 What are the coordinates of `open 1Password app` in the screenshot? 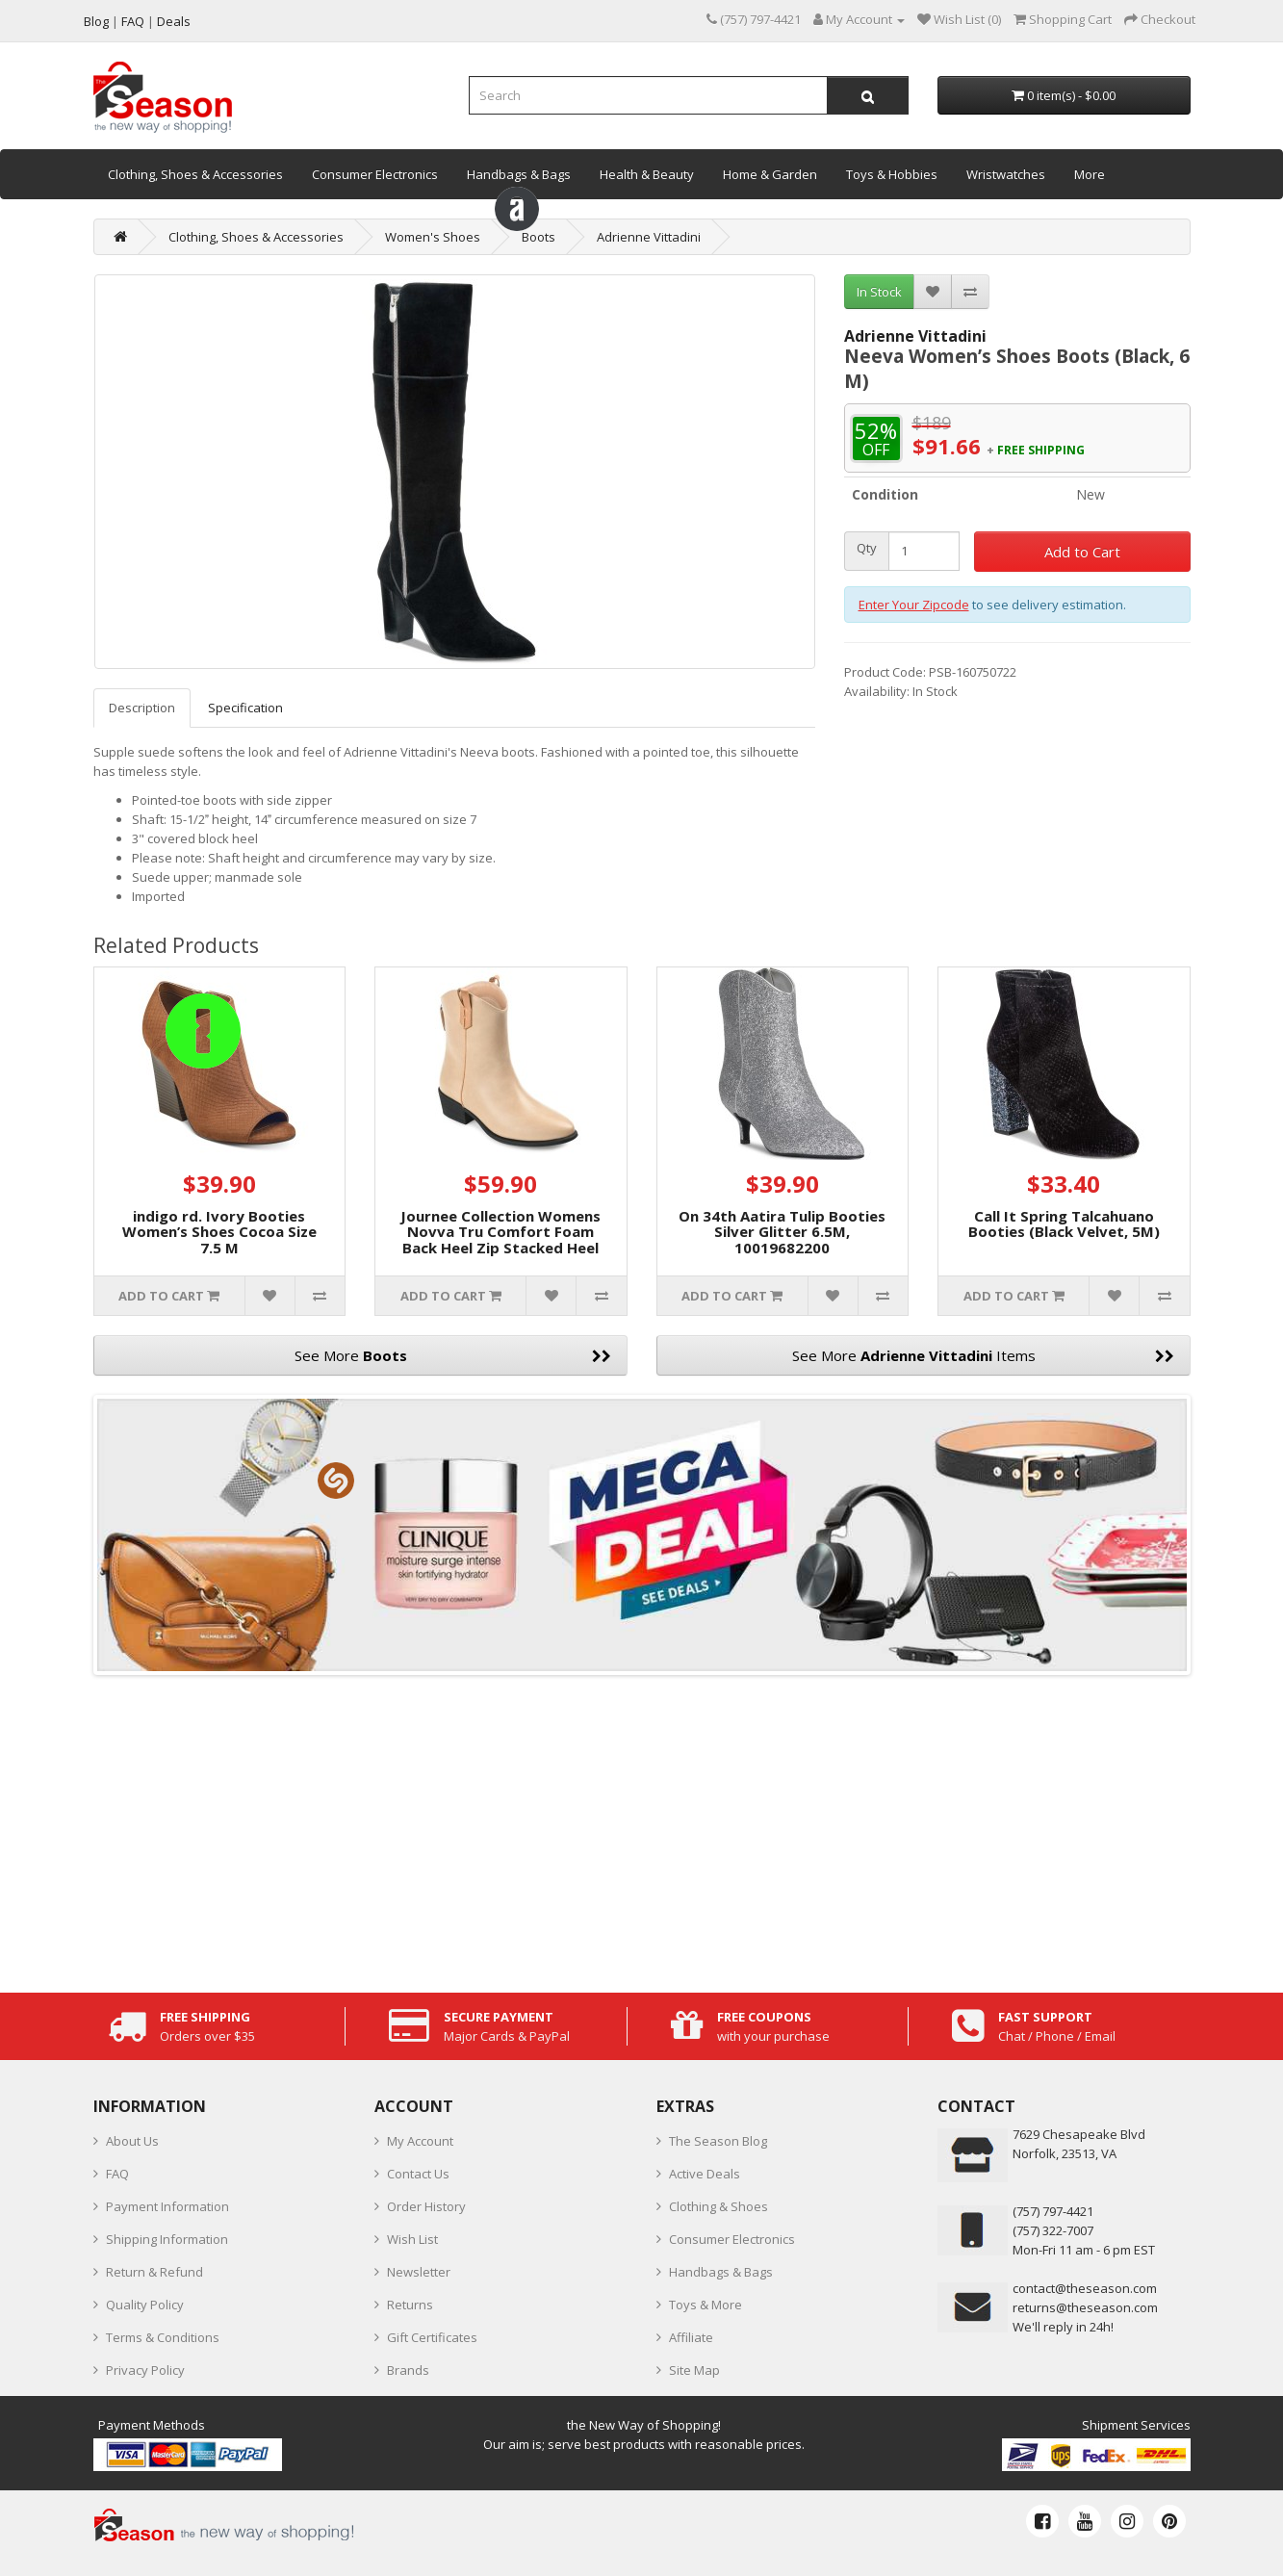 It's located at (203, 1031).